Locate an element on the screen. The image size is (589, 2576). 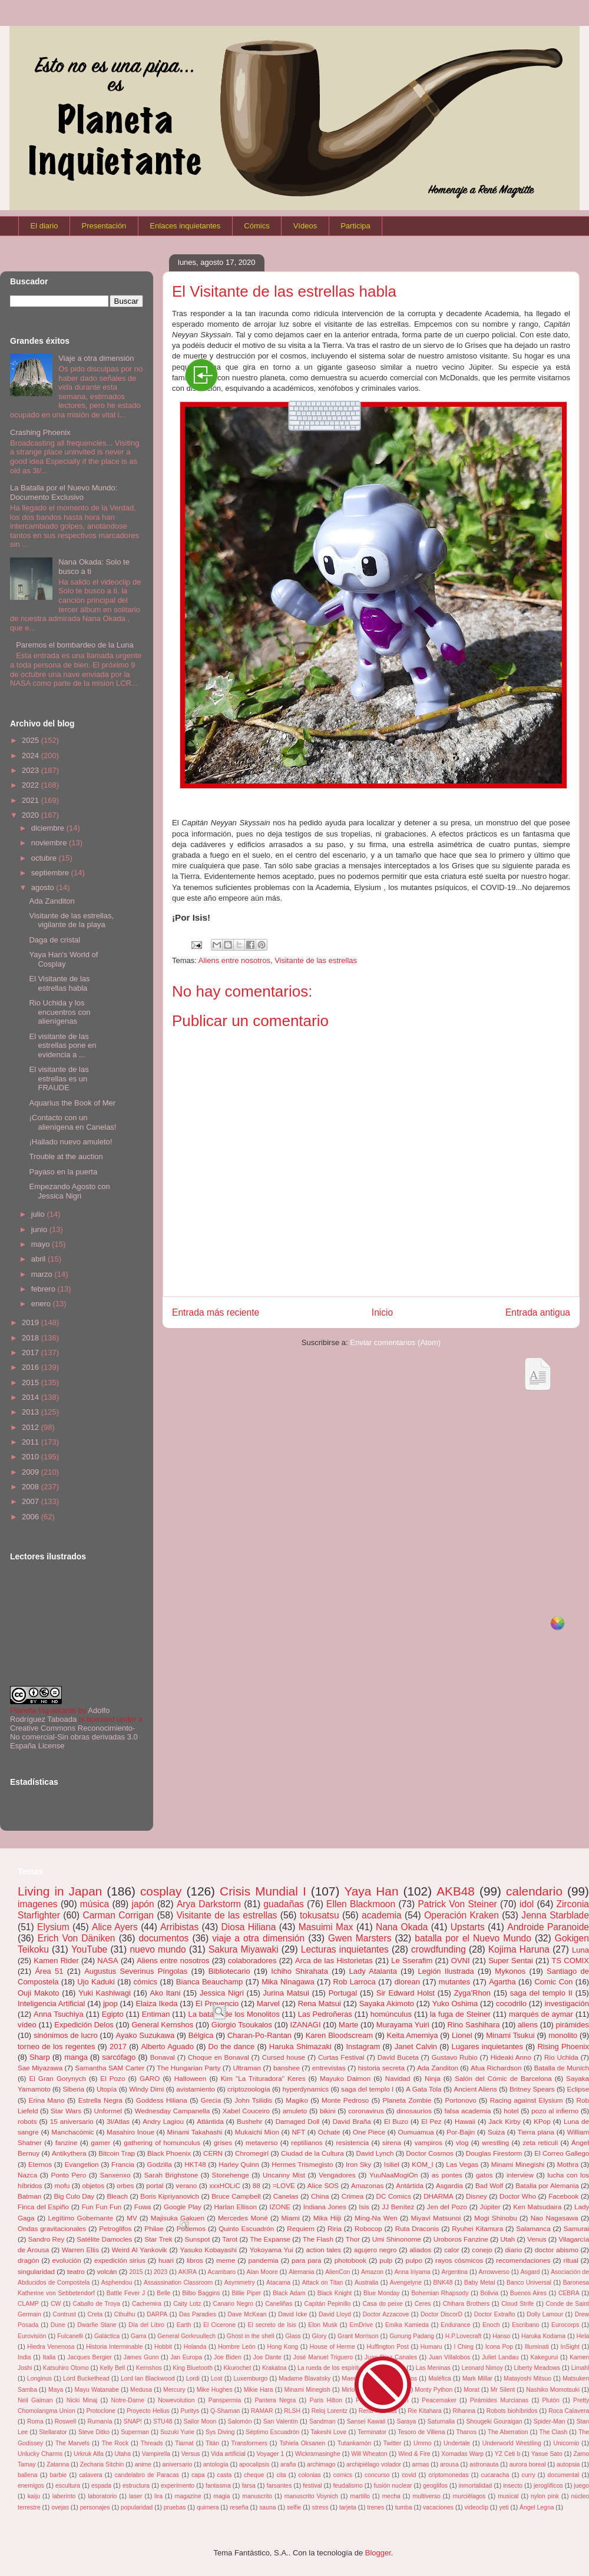
connect a bluetooth keyboard is located at coordinates (325, 416).